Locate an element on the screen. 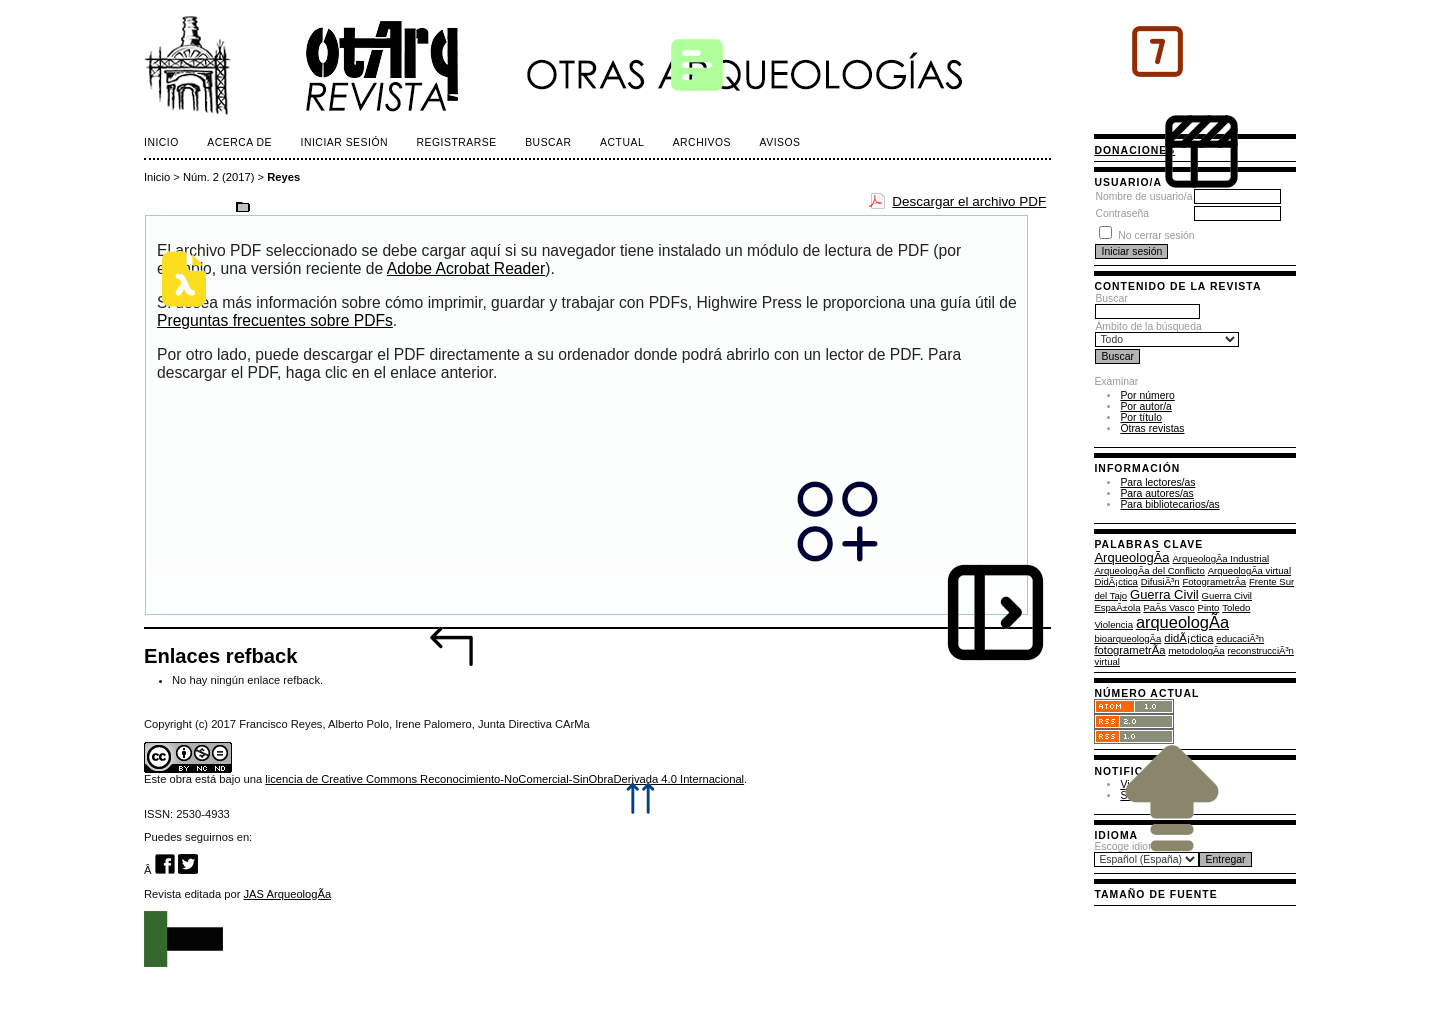 This screenshot has width=1440, height=1010. add a new item to a group or collection is located at coordinates (837, 521).